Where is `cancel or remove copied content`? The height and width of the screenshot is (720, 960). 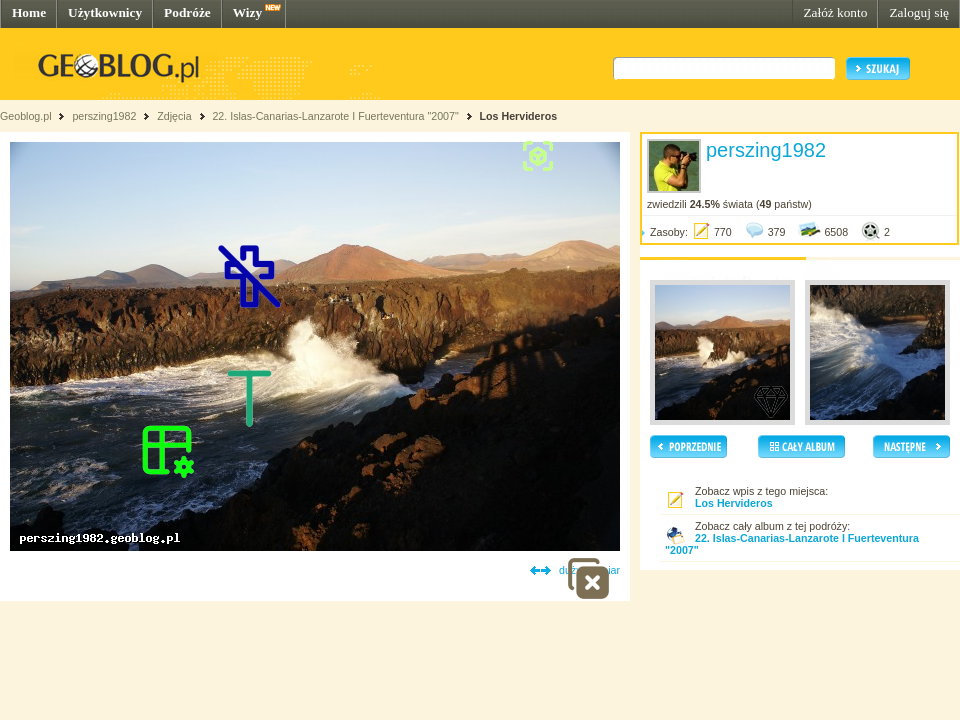 cancel or remove copied content is located at coordinates (588, 578).